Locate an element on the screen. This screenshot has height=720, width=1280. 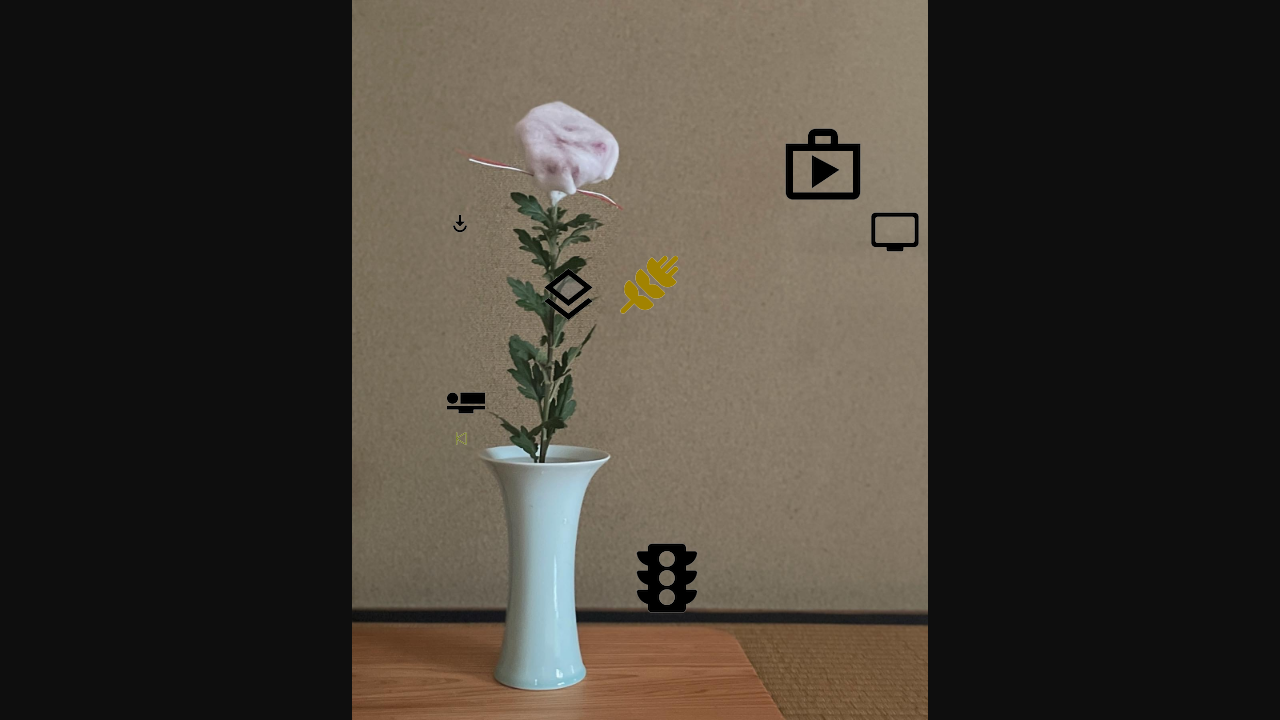
toggle map layers or overlays is located at coordinates (568, 295).